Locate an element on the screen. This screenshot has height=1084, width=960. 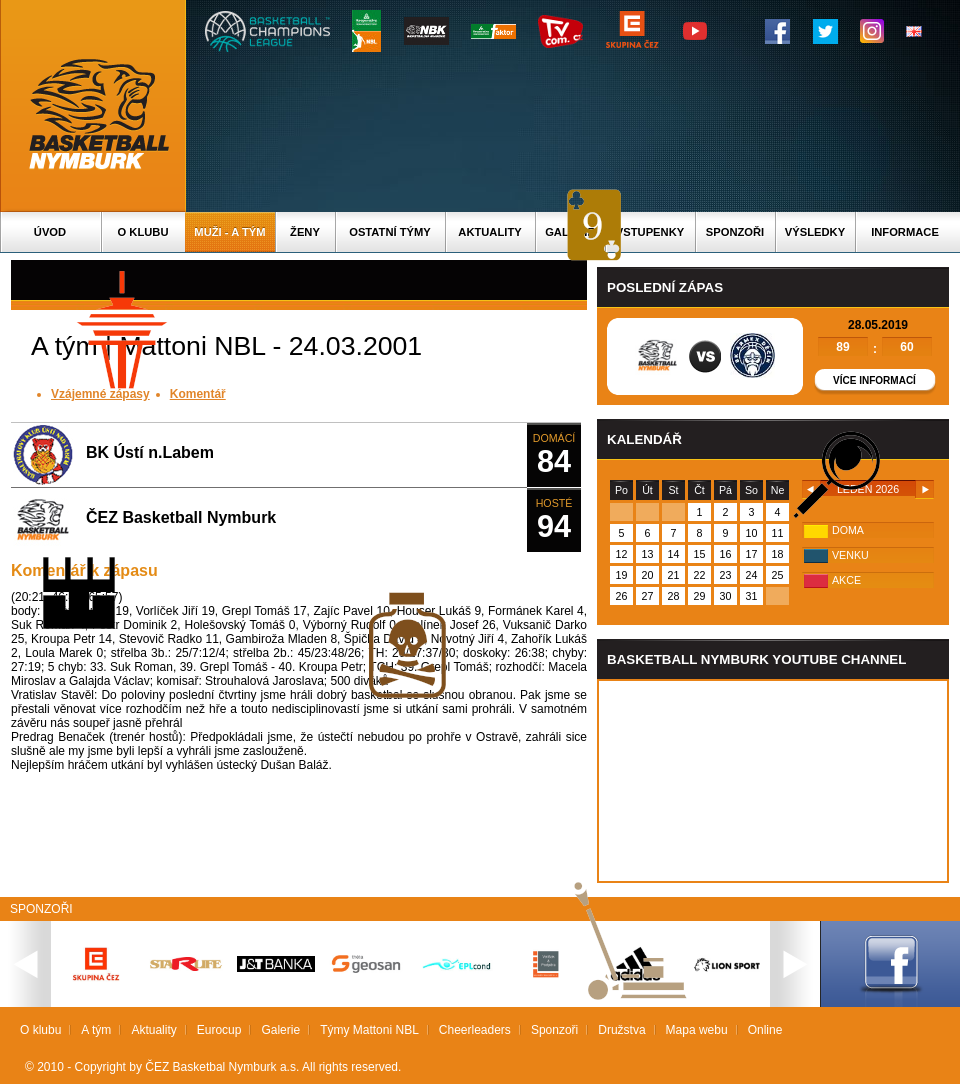
nine of clubs playing card is located at coordinates (594, 225).